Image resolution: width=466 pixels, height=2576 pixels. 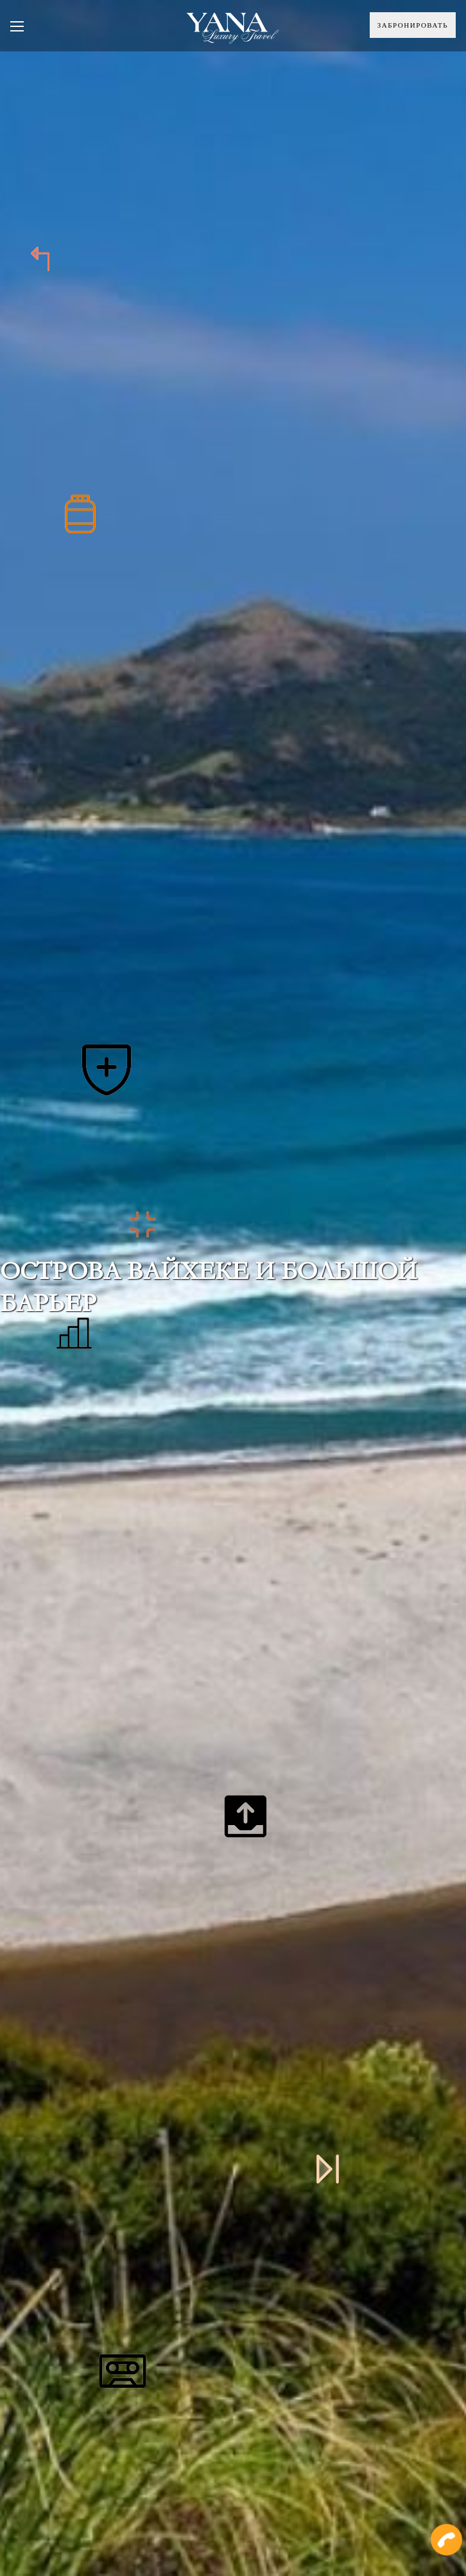 I want to click on access audio recordings or voice memos, so click(x=123, y=2371).